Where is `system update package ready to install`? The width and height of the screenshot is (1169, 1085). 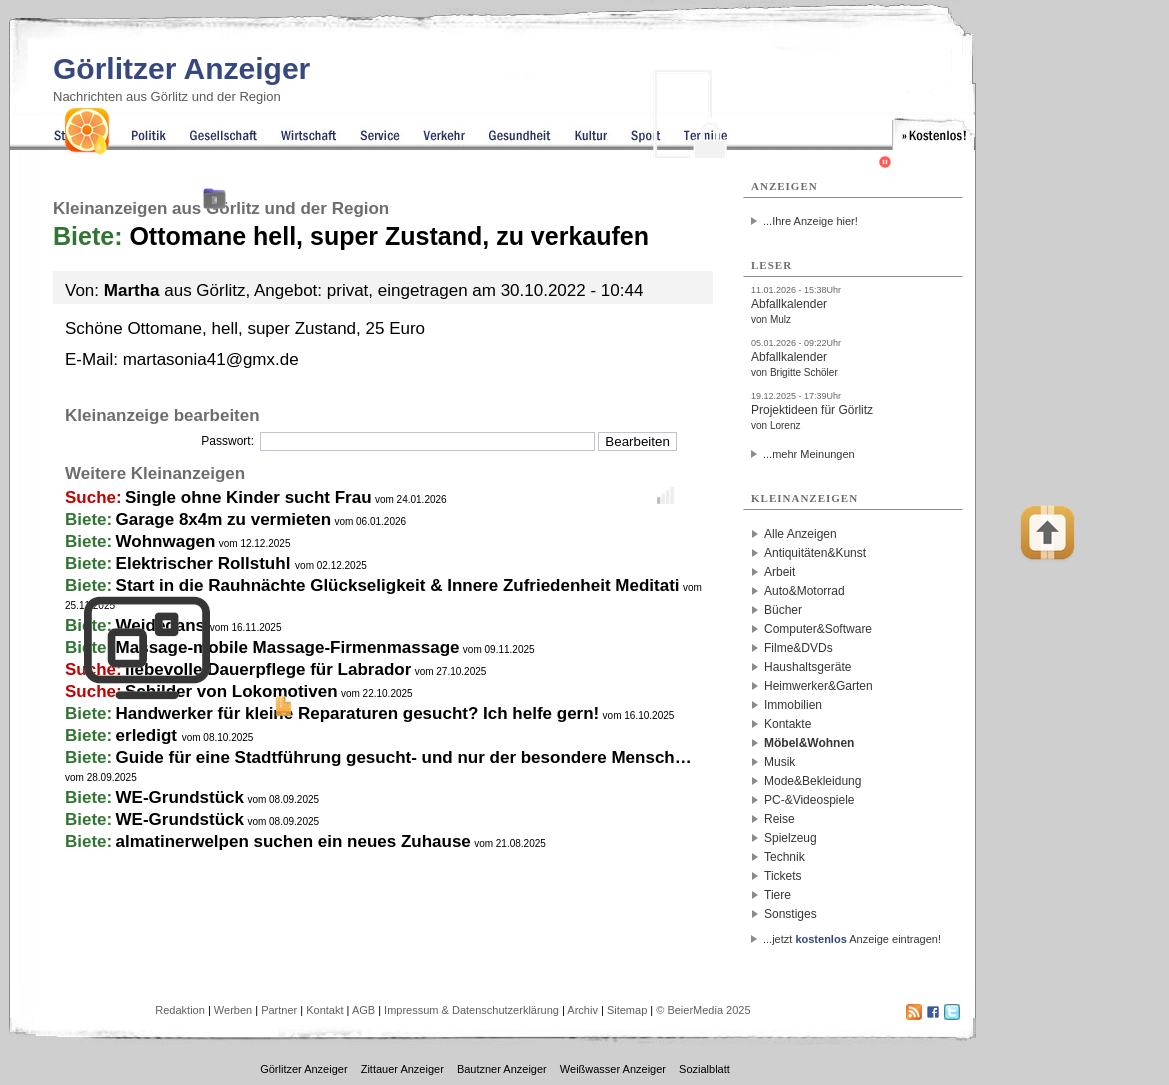
system update package ready to install is located at coordinates (1047, 533).